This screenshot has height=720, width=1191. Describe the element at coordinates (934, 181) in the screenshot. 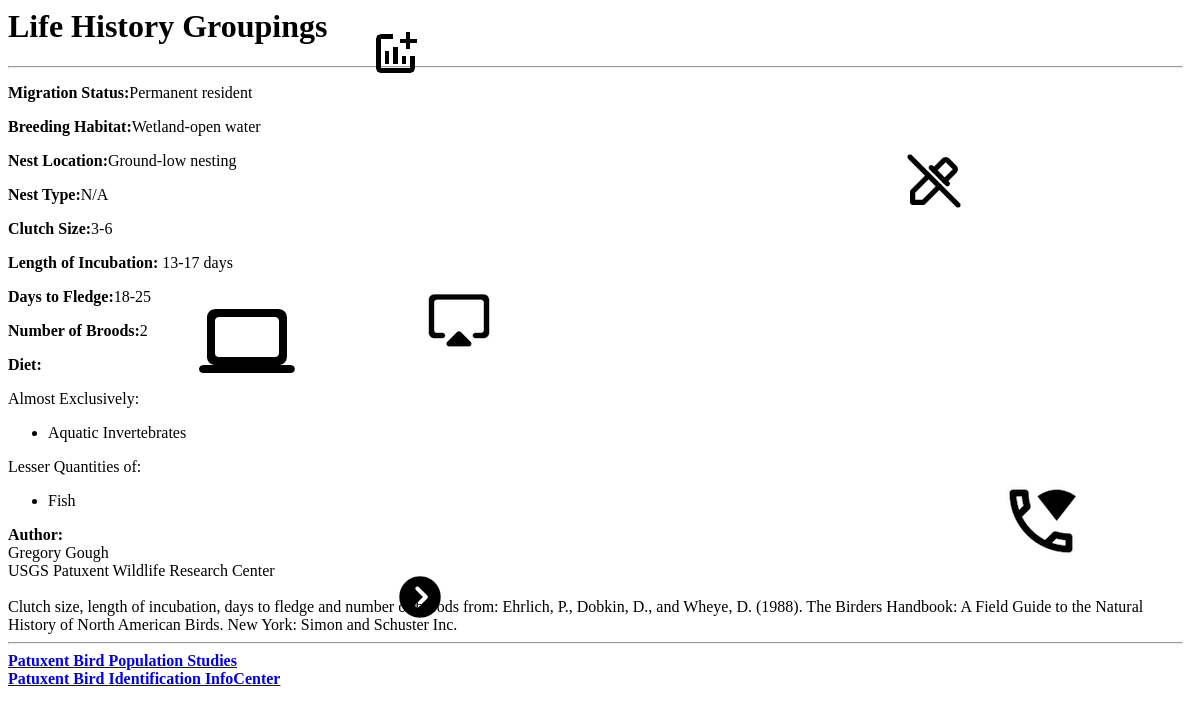

I see `color picker tool disabled` at that location.